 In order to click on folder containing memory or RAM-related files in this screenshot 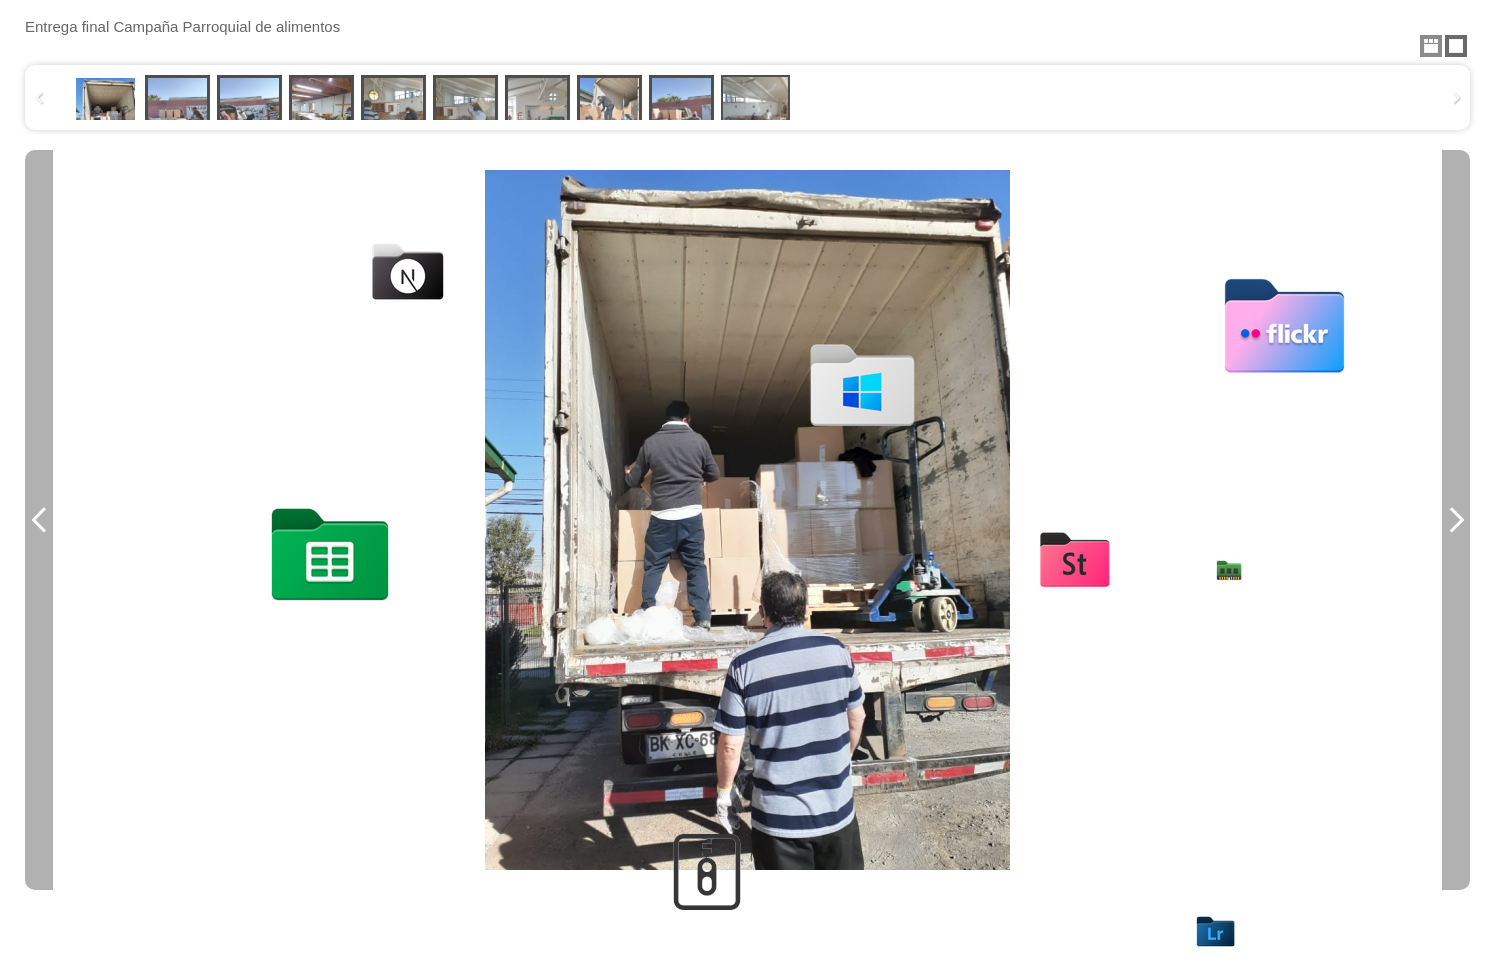, I will do `click(1229, 571)`.